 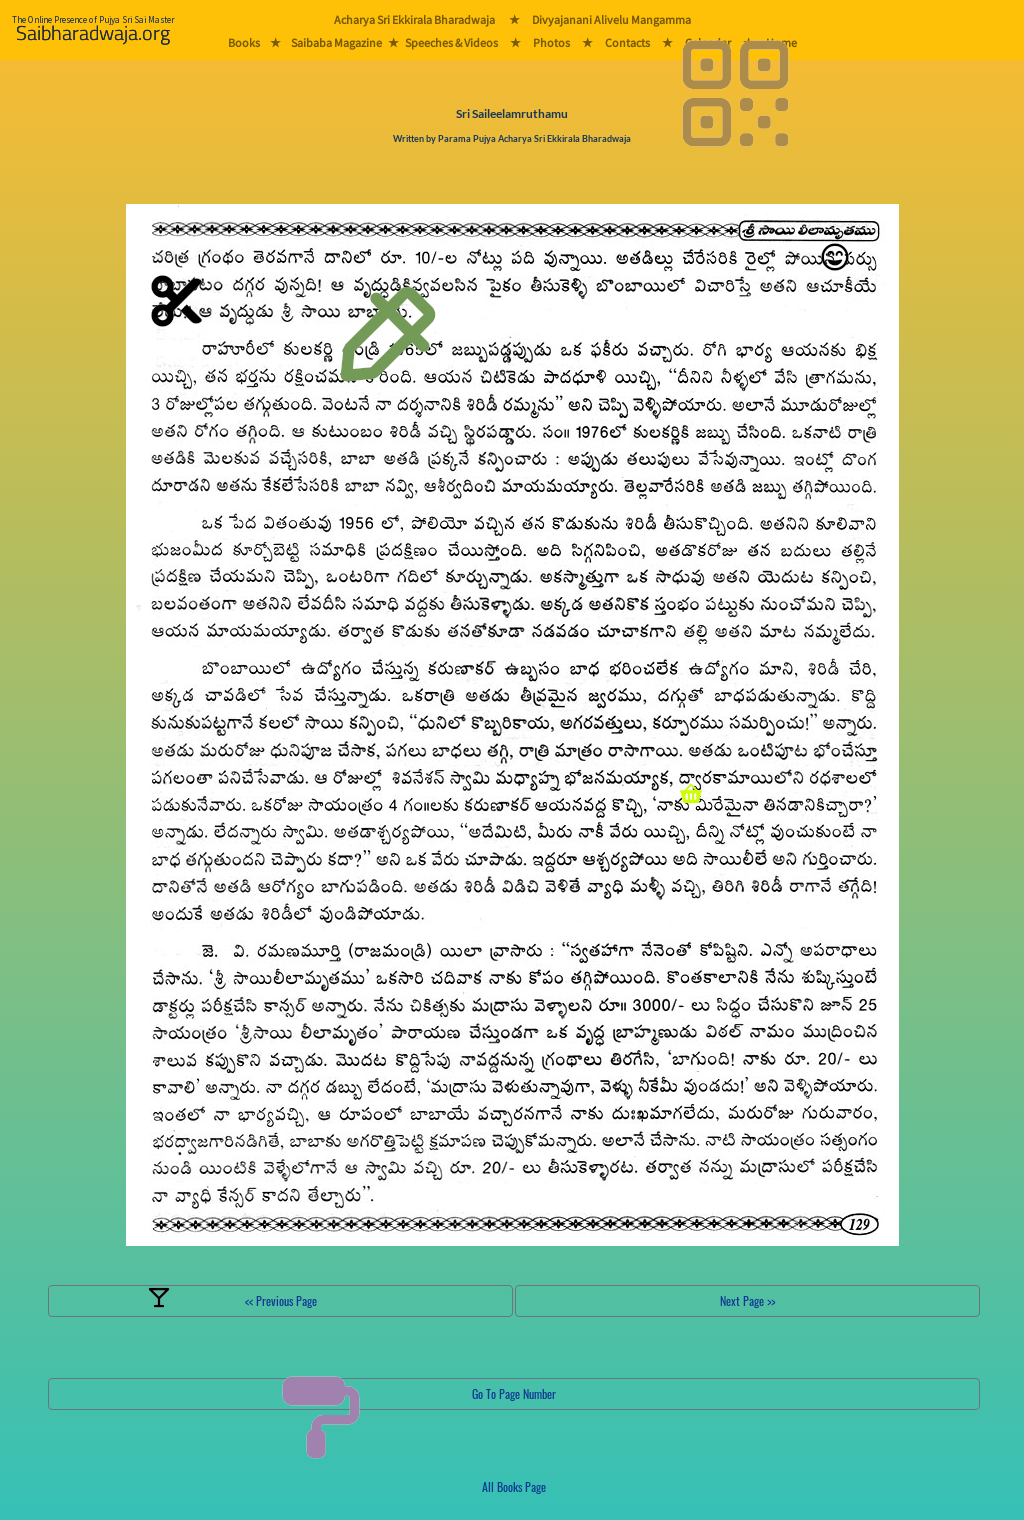 I want to click on scan or generate a qr code, so click(x=735, y=93).